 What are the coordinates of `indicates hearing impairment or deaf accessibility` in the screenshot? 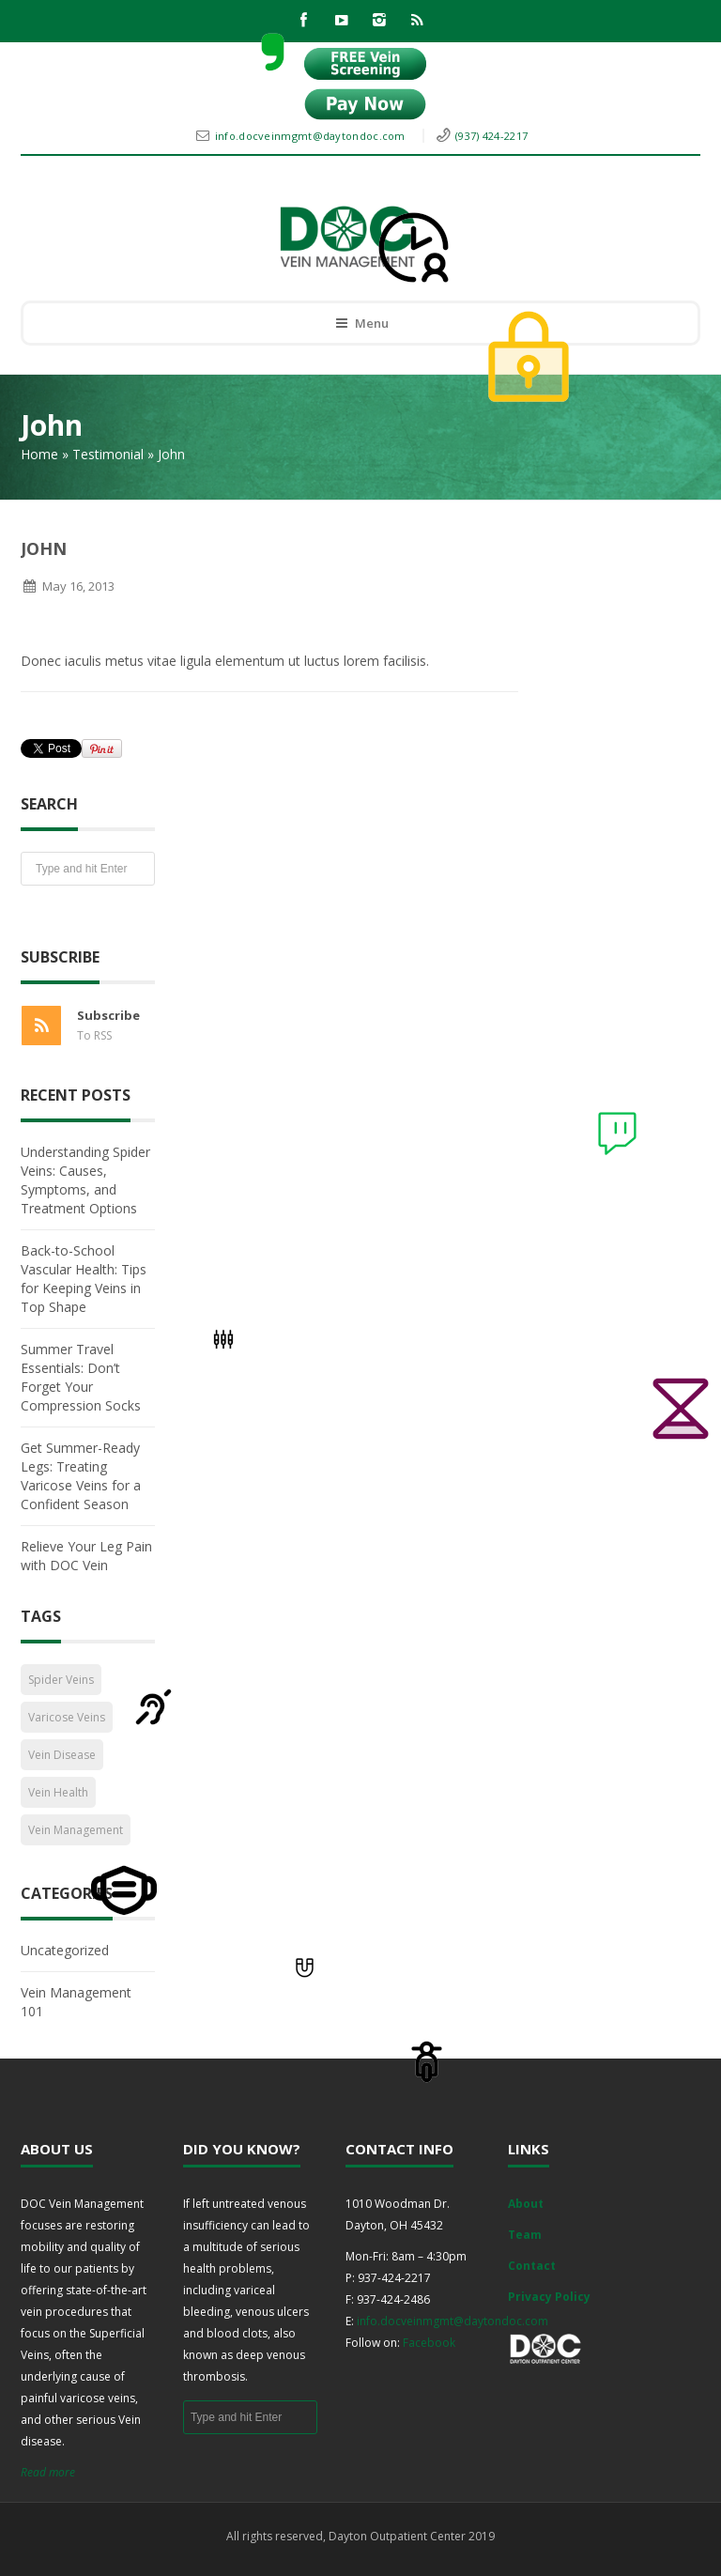 It's located at (153, 1706).